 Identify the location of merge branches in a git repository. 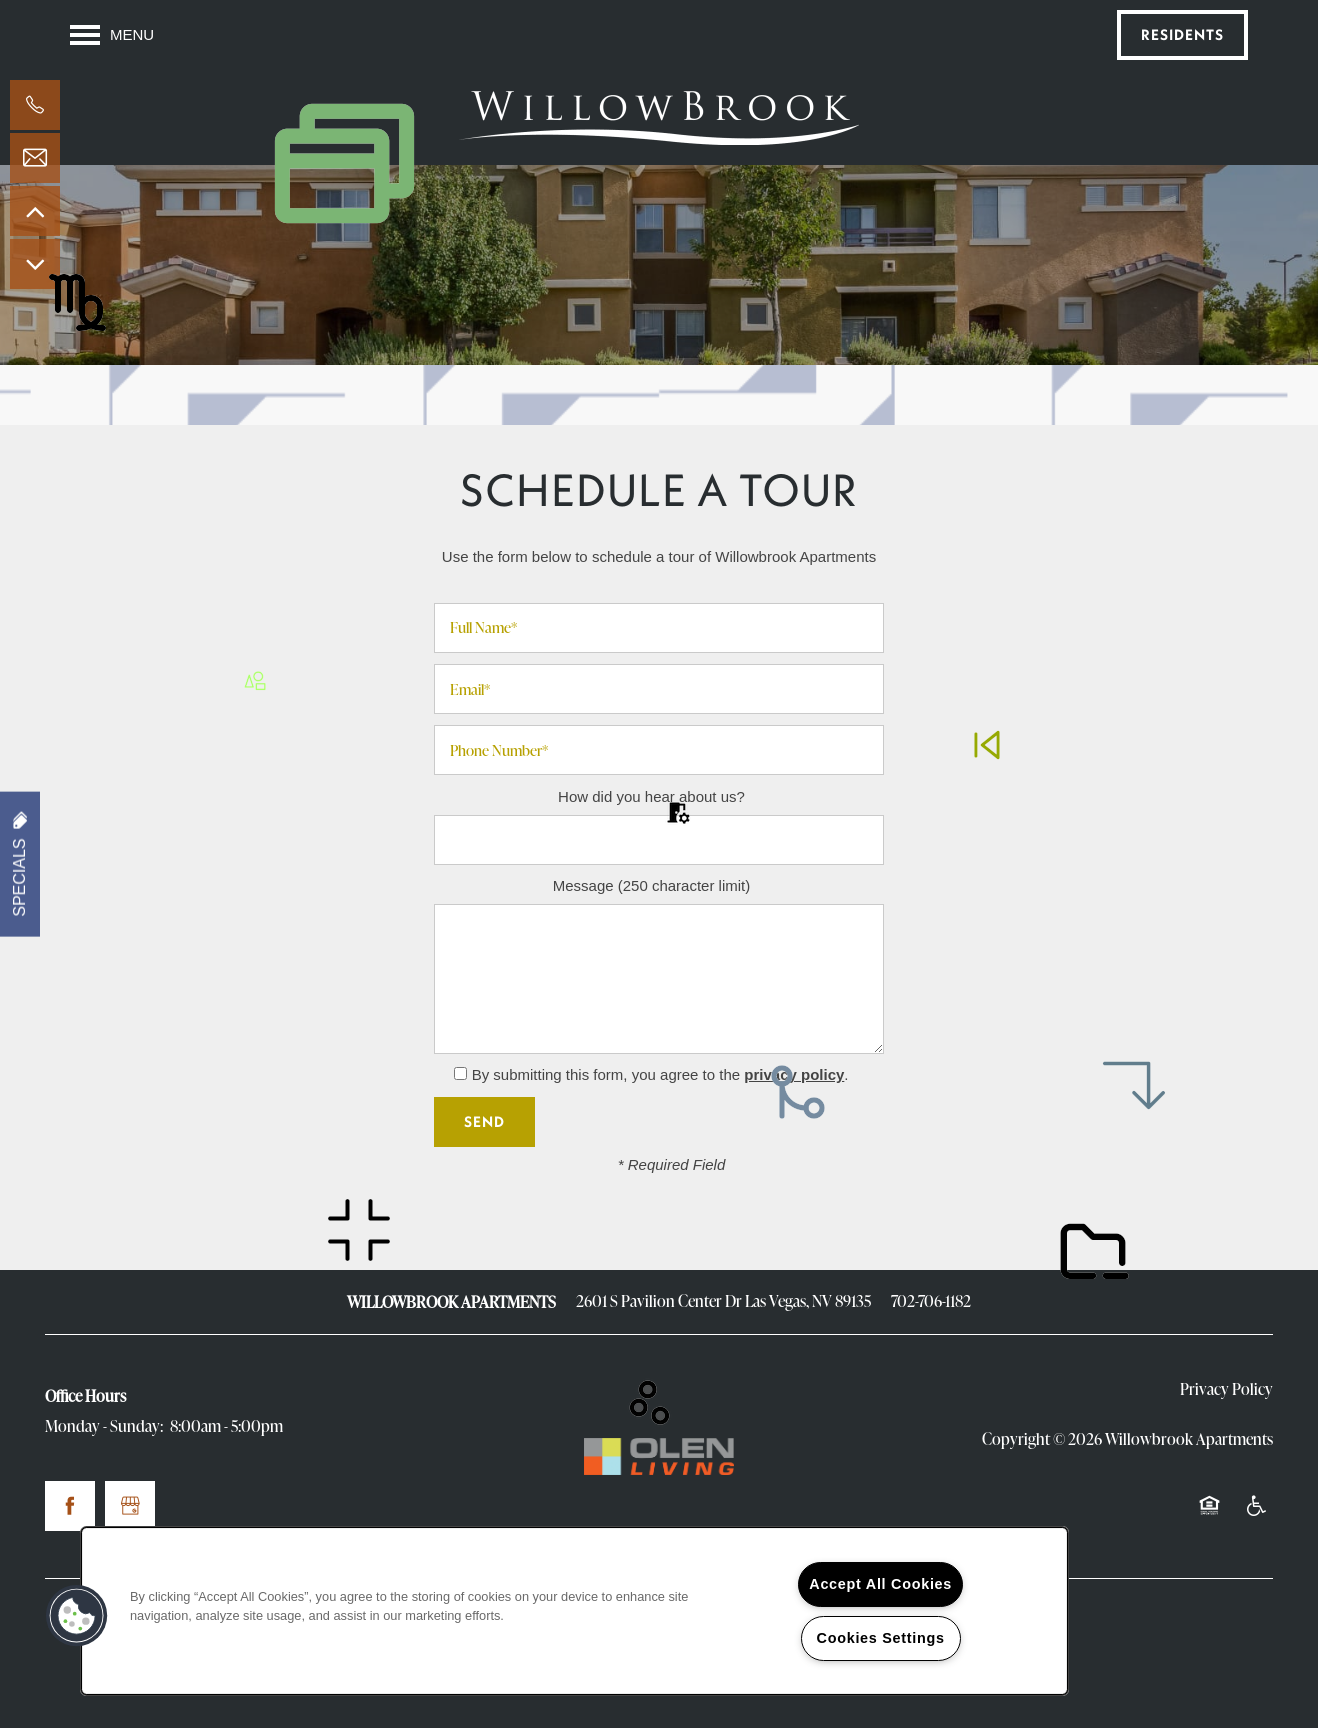
(798, 1092).